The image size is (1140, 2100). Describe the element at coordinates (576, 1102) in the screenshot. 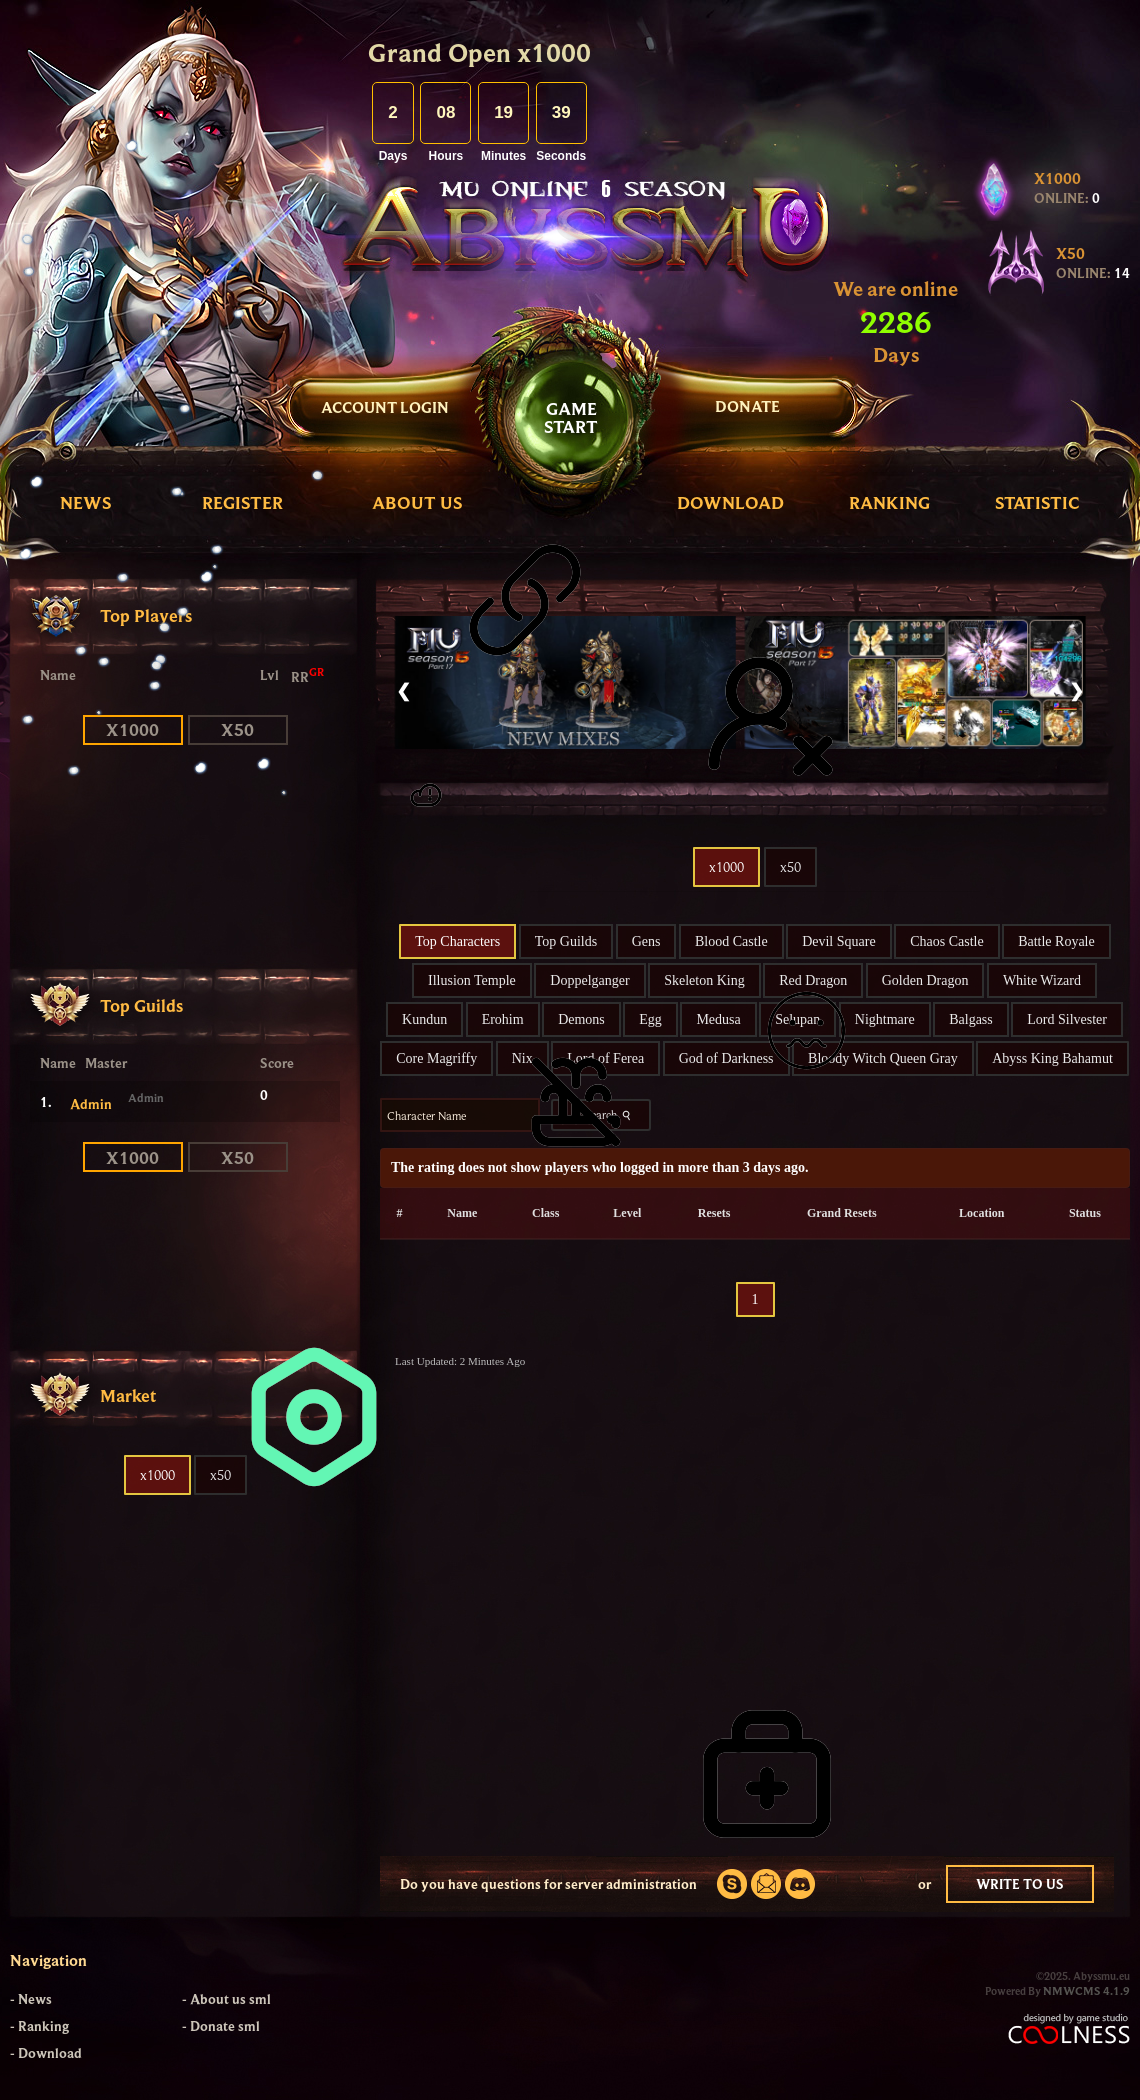

I see `fountain feature is currently disabled` at that location.